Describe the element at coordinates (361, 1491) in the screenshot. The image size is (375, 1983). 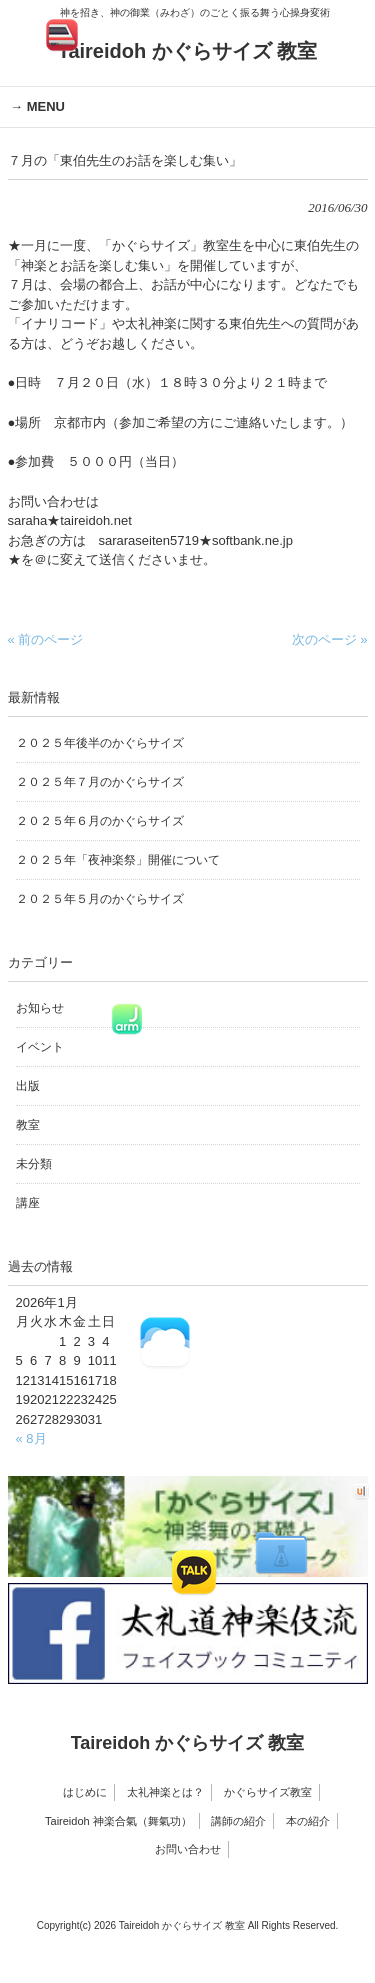
I see `open uberwriter text editor app` at that location.